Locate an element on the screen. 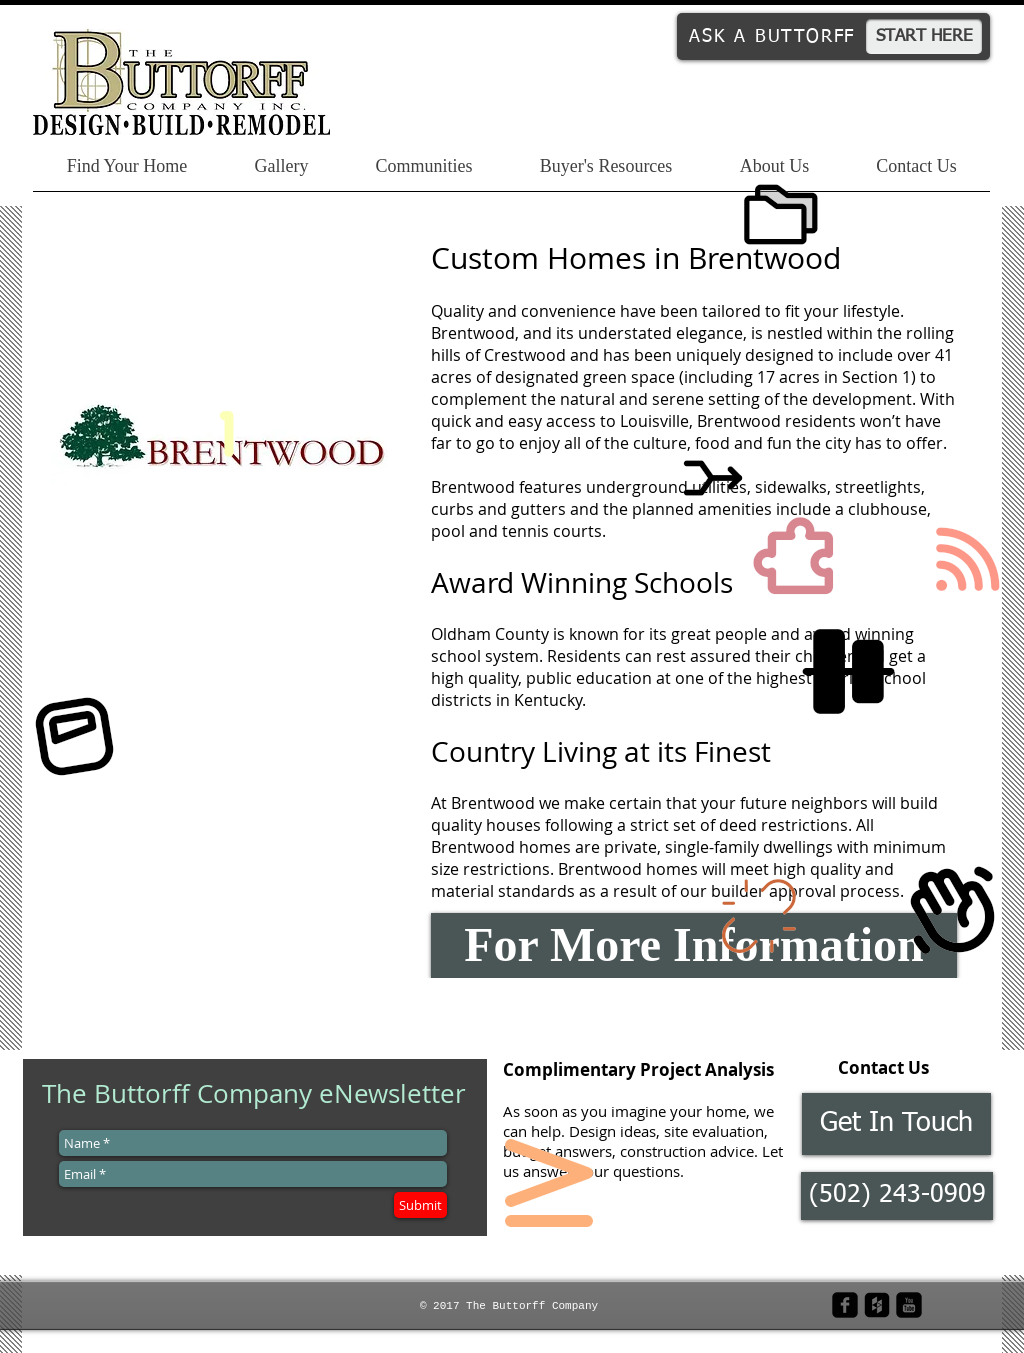  indicates first item or top priority is located at coordinates (229, 434).